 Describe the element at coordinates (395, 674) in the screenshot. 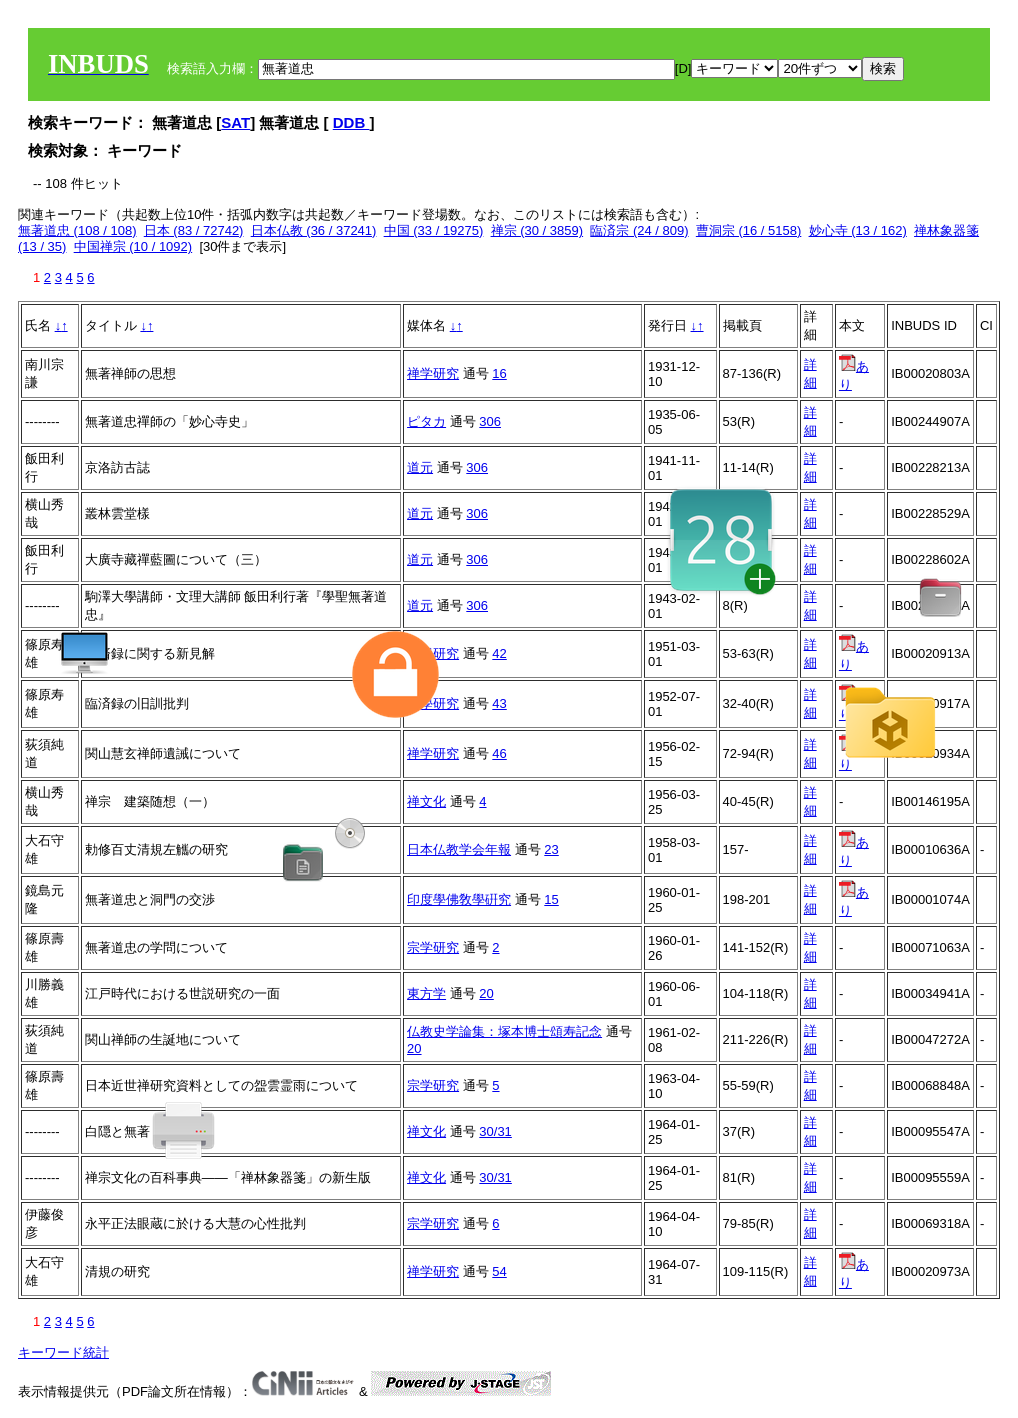

I see `indicates an unlocked or unsecured item` at that location.